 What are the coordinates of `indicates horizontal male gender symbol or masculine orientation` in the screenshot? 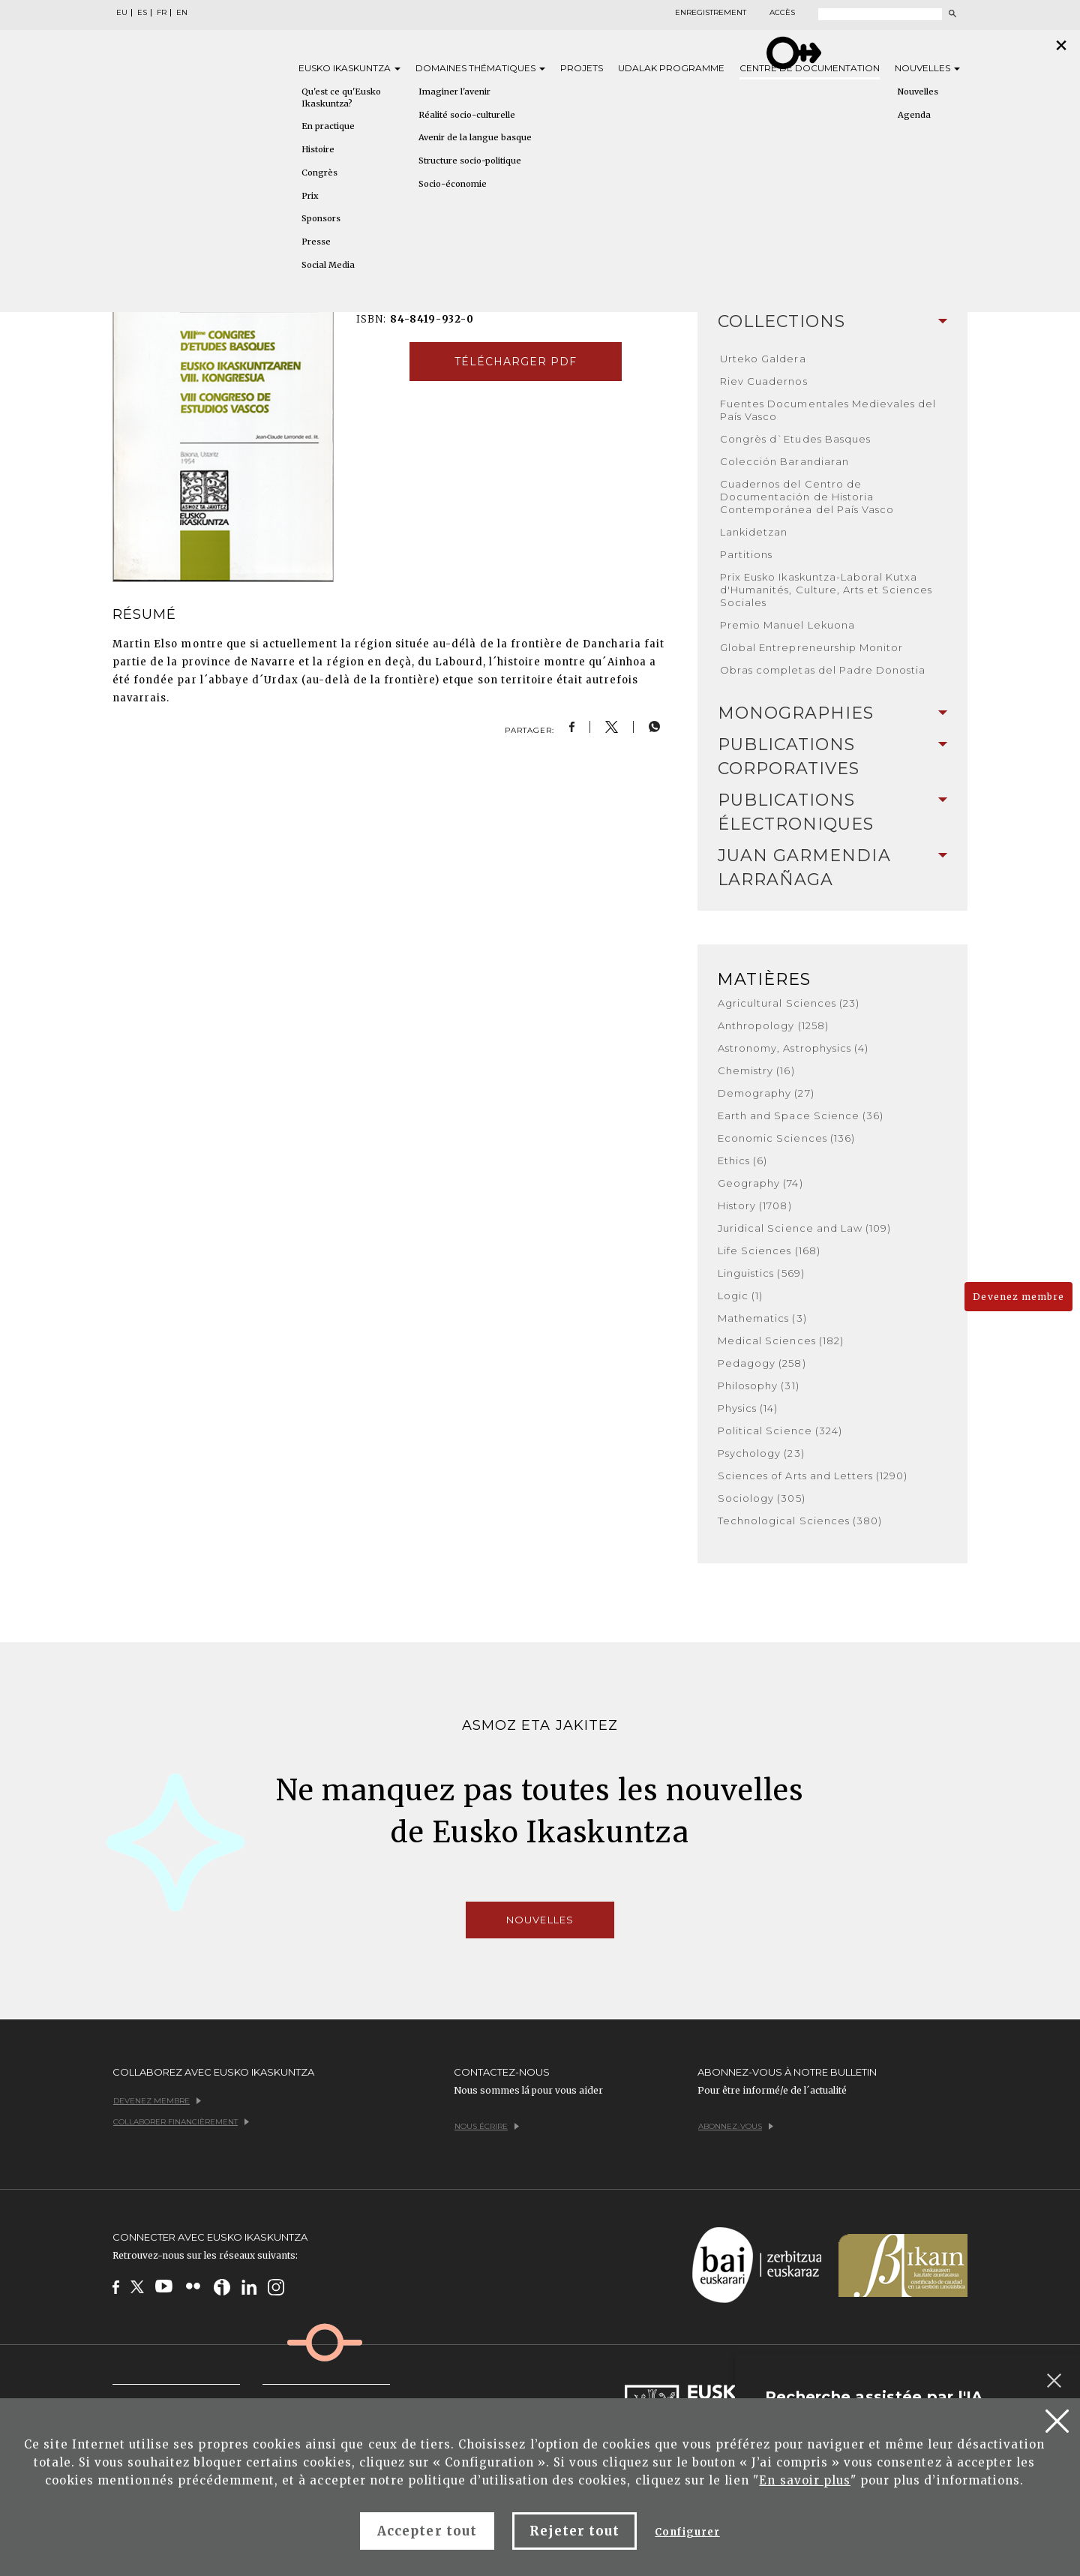 It's located at (793, 53).